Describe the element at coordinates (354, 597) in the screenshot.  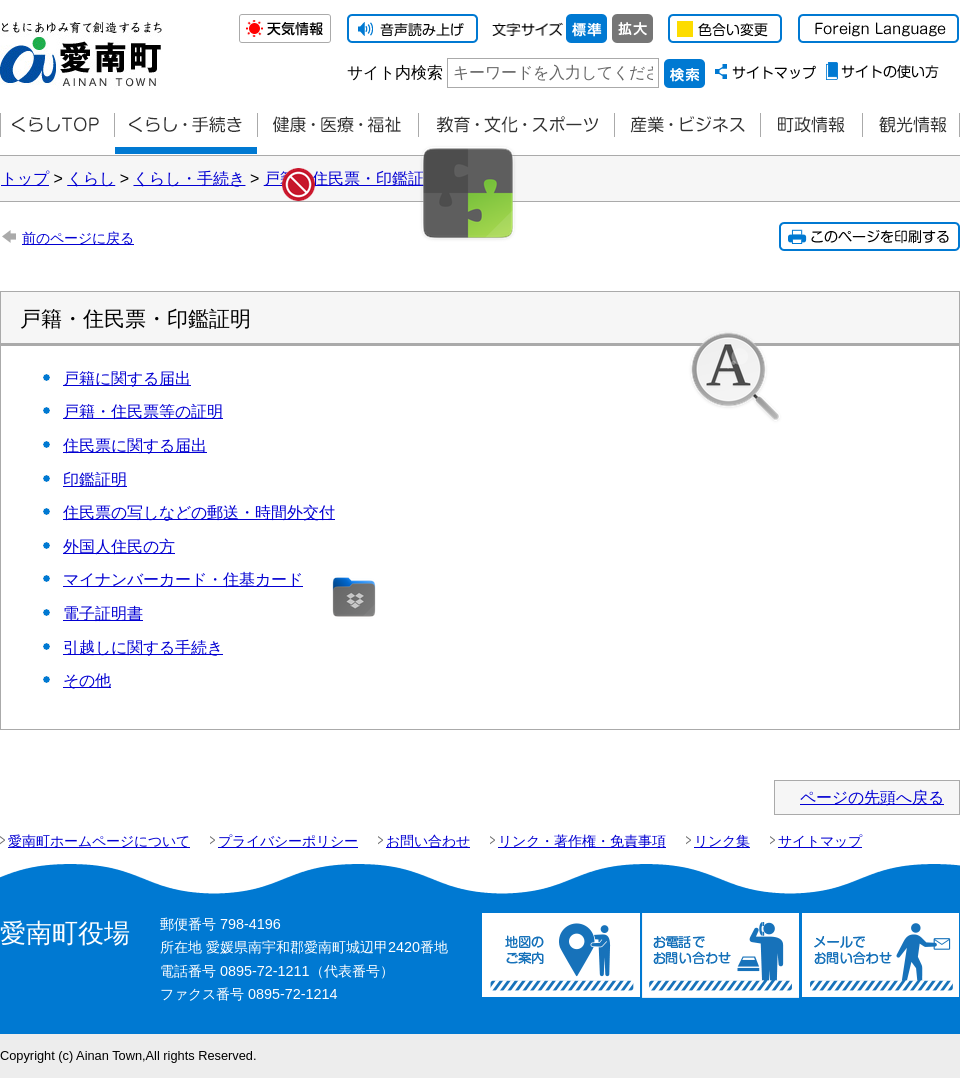
I see `open your dropbox synced folder` at that location.